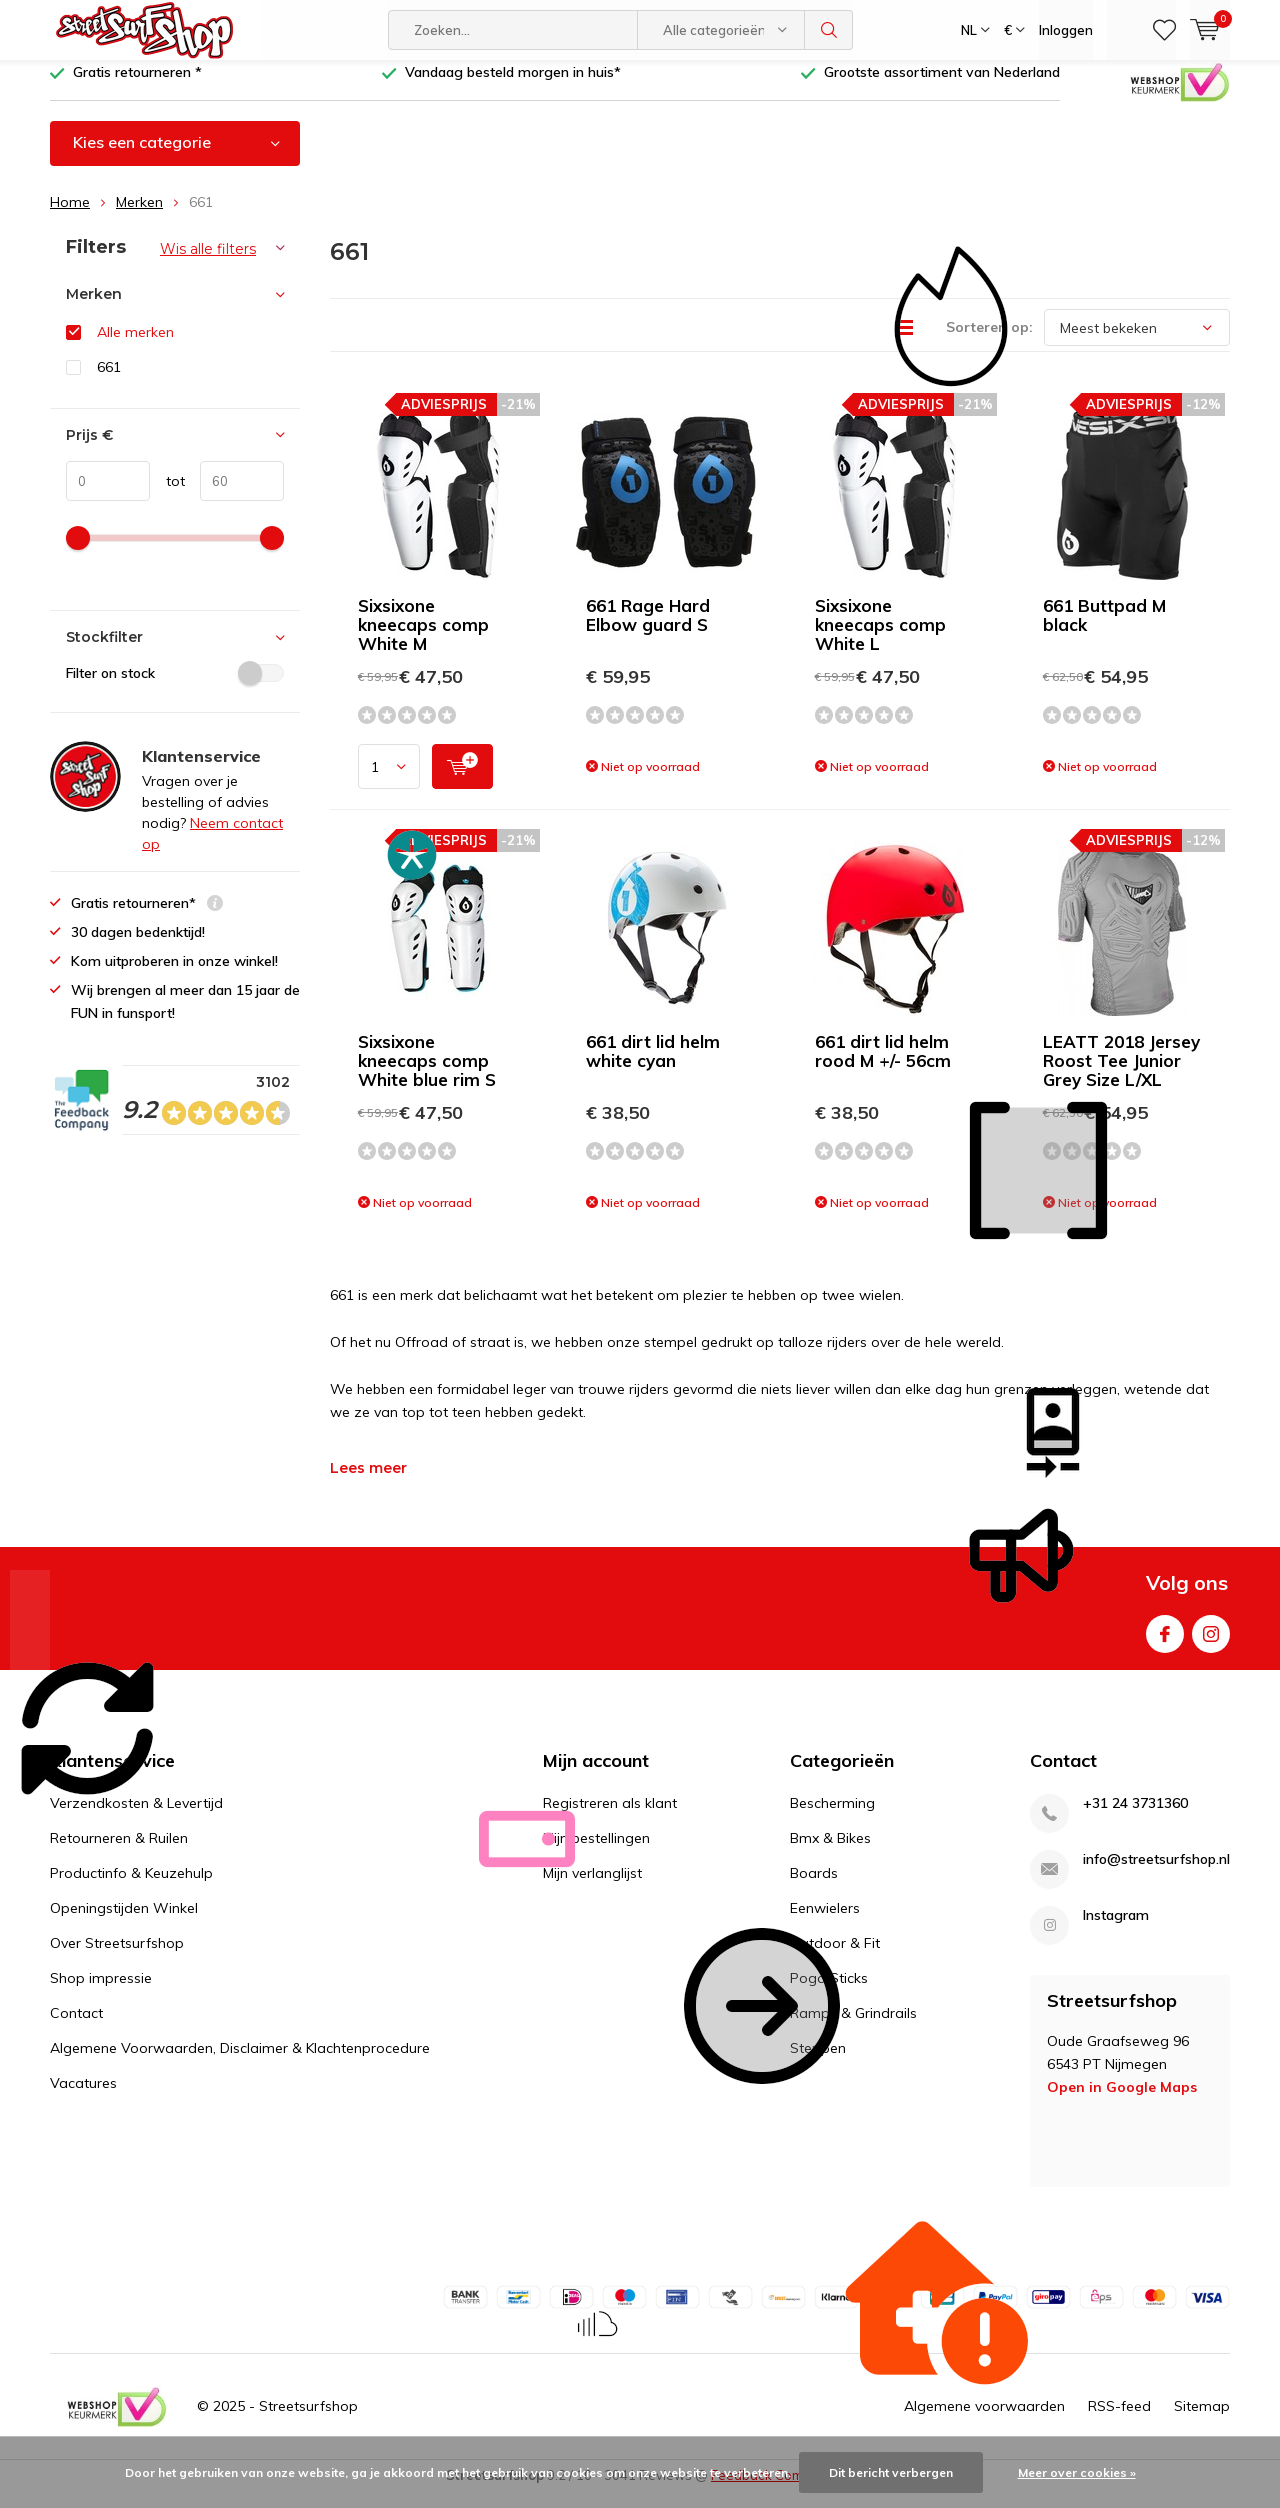  What do you see at coordinates (1053, 1433) in the screenshot?
I see `switch to front-facing camera` at bounding box center [1053, 1433].